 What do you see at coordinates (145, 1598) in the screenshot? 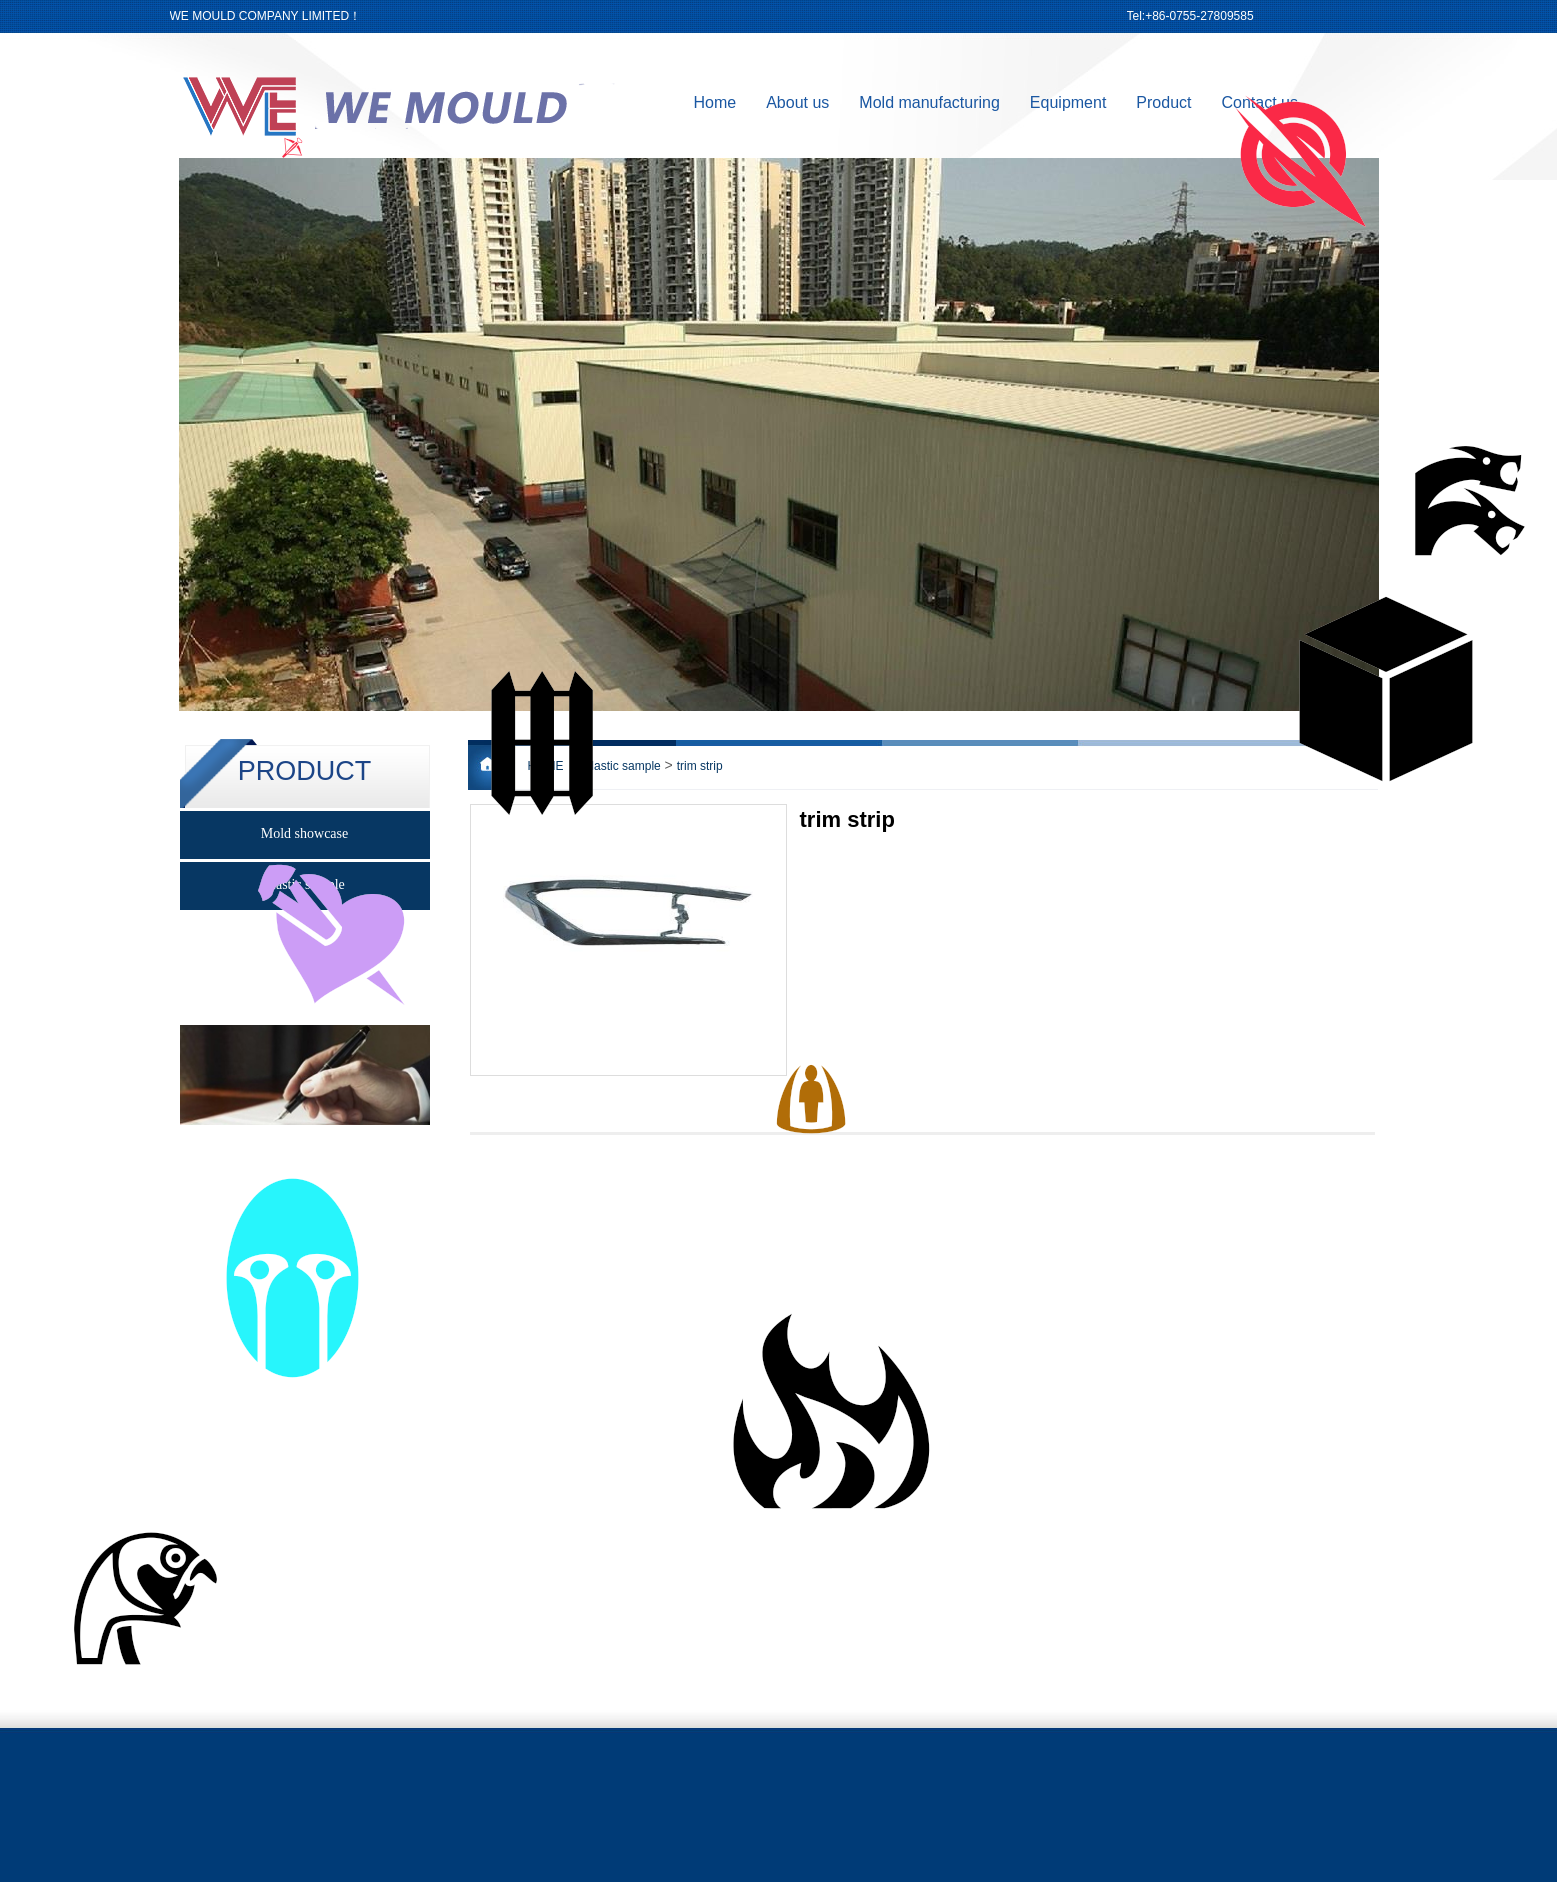
I see `egyptian mythology or ancient egypt themed content` at bounding box center [145, 1598].